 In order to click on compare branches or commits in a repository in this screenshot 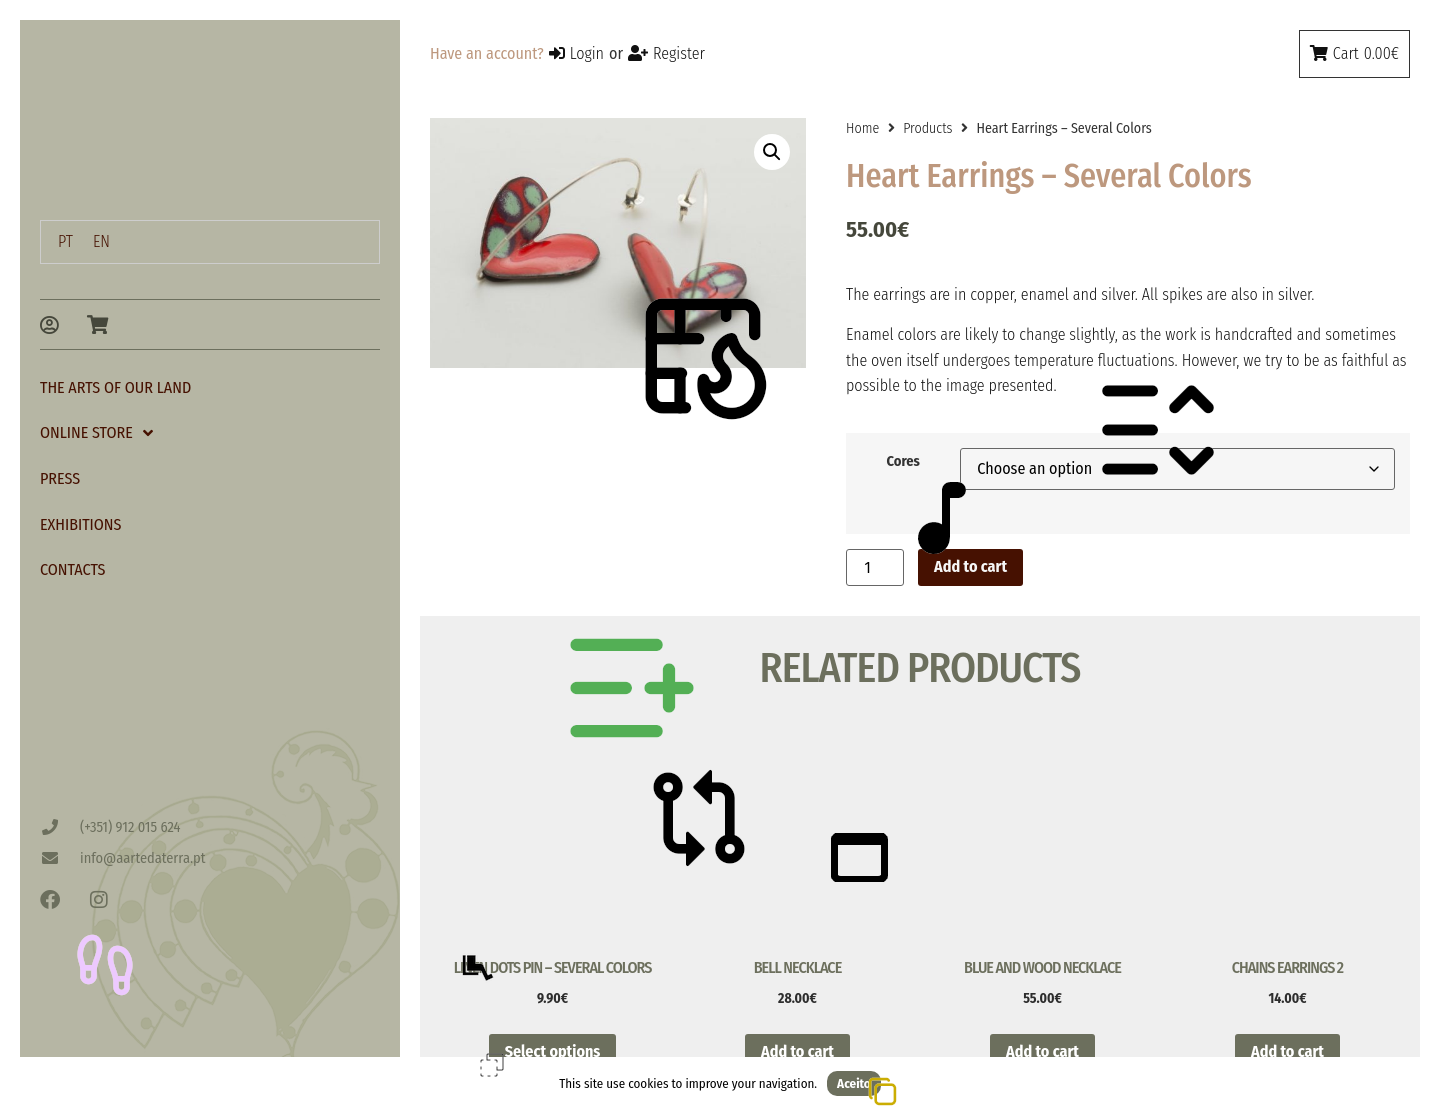, I will do `click(699, 818)`.